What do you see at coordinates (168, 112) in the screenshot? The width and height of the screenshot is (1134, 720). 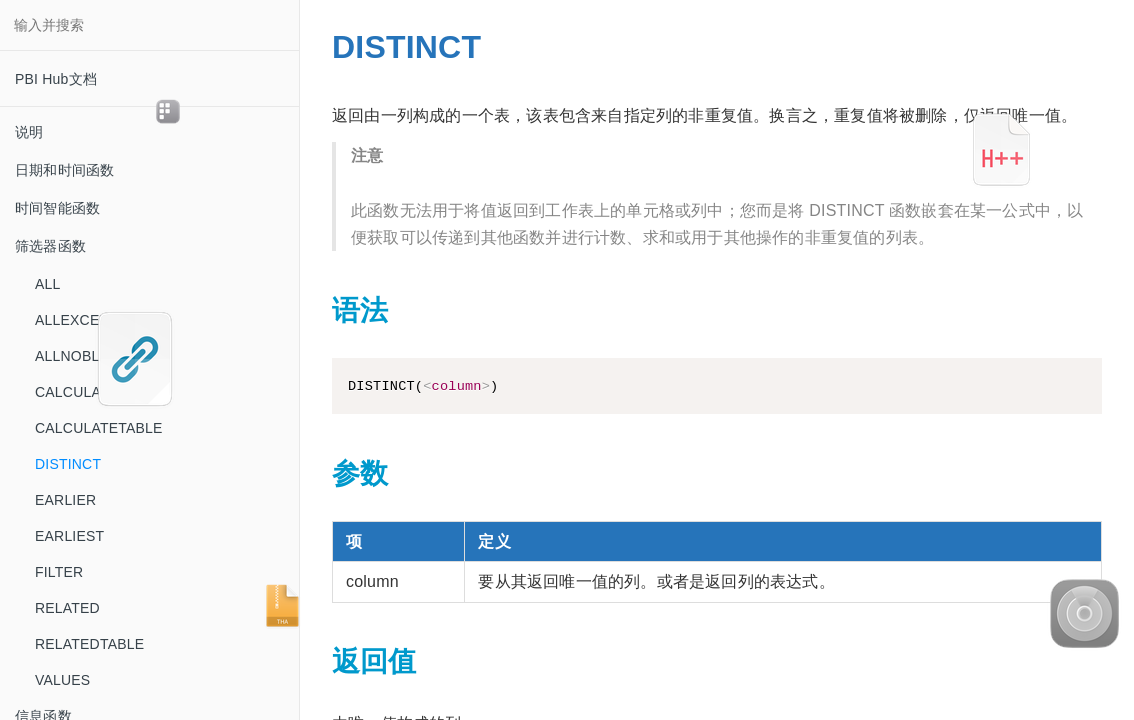 I see `open xfdashboard application overview` at bounding box center [168, 112].